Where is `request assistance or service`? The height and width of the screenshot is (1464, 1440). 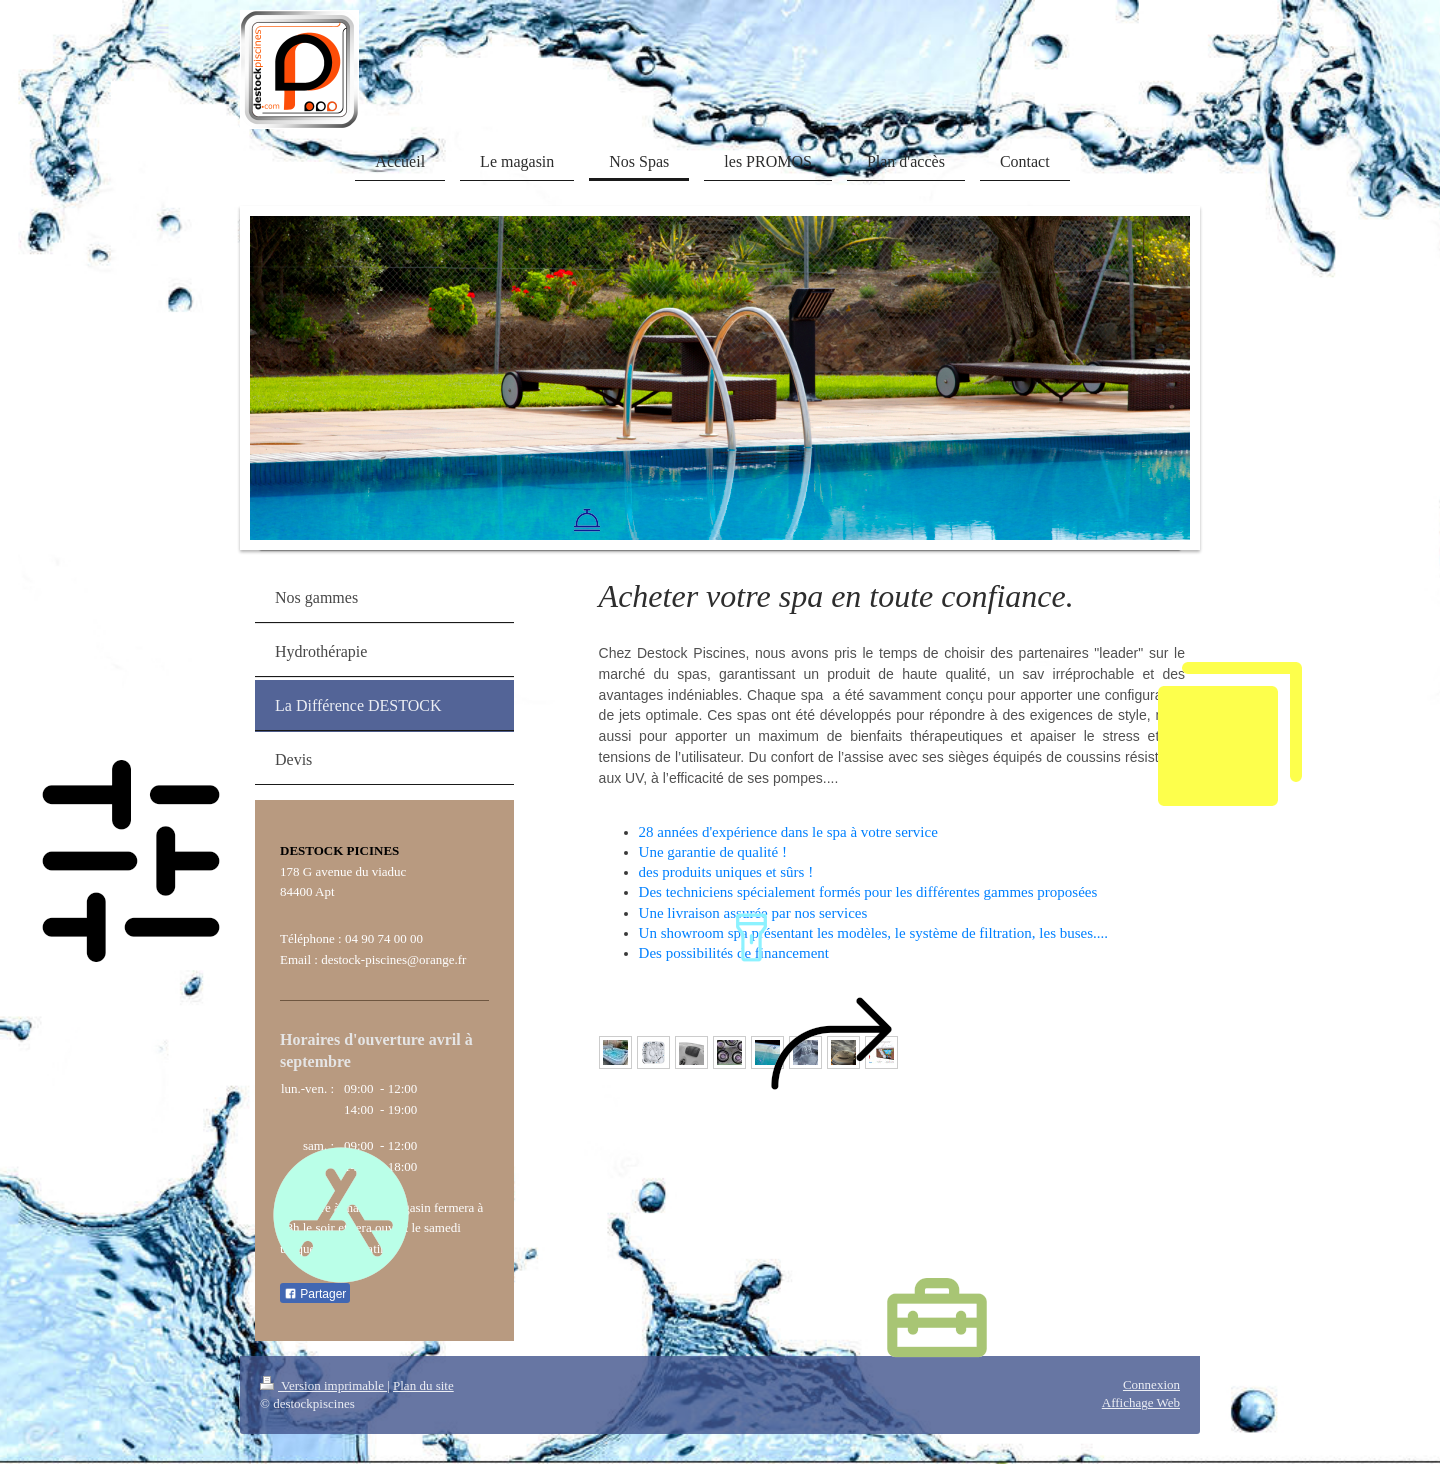
request assistance or service is located at coordinates (587, 521).